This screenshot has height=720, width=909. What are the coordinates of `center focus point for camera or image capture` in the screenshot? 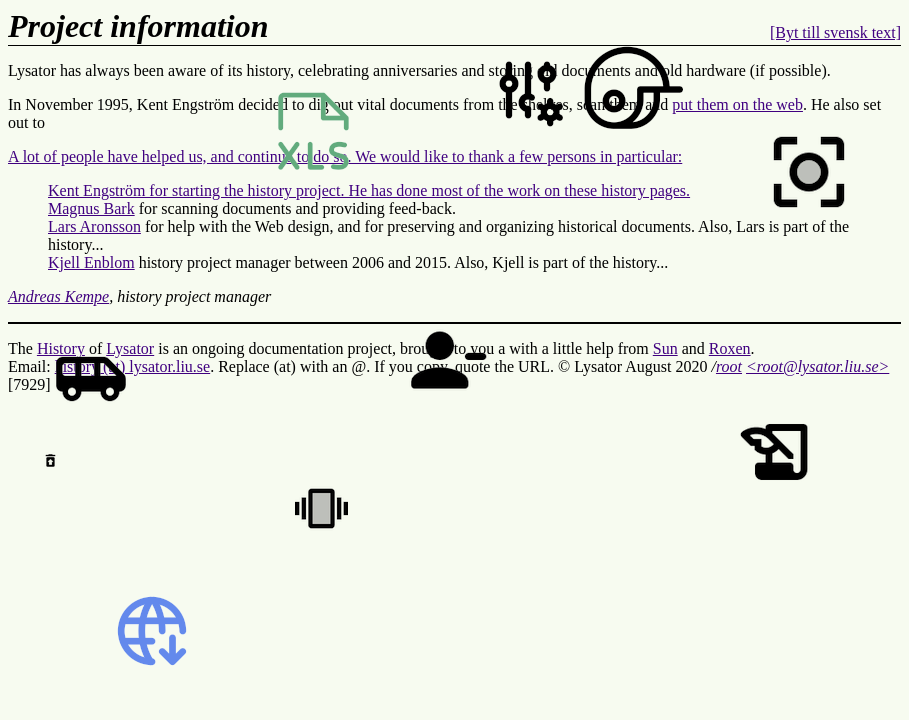 It's located at (809, 172).